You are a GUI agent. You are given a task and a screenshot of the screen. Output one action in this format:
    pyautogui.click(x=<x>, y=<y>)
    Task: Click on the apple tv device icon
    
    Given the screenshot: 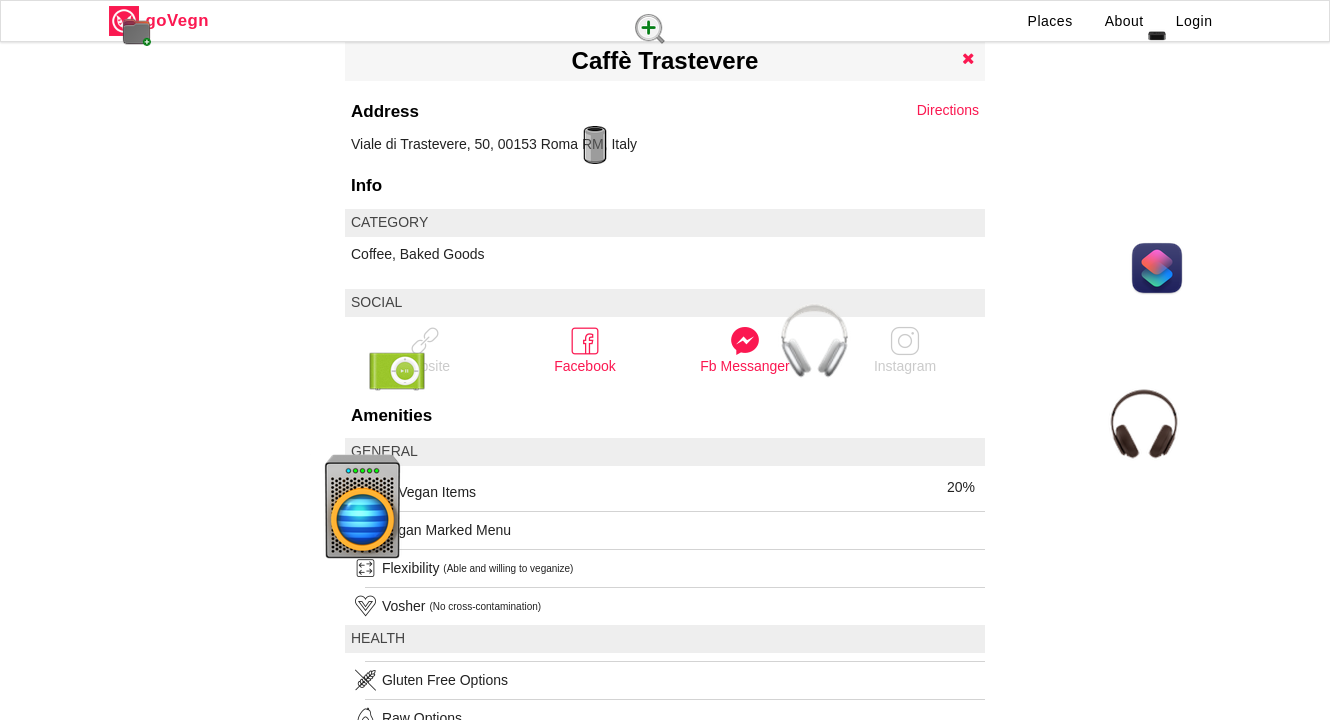 What is the action you would take?
    pyautogui.click(x=1157, y=33)
    